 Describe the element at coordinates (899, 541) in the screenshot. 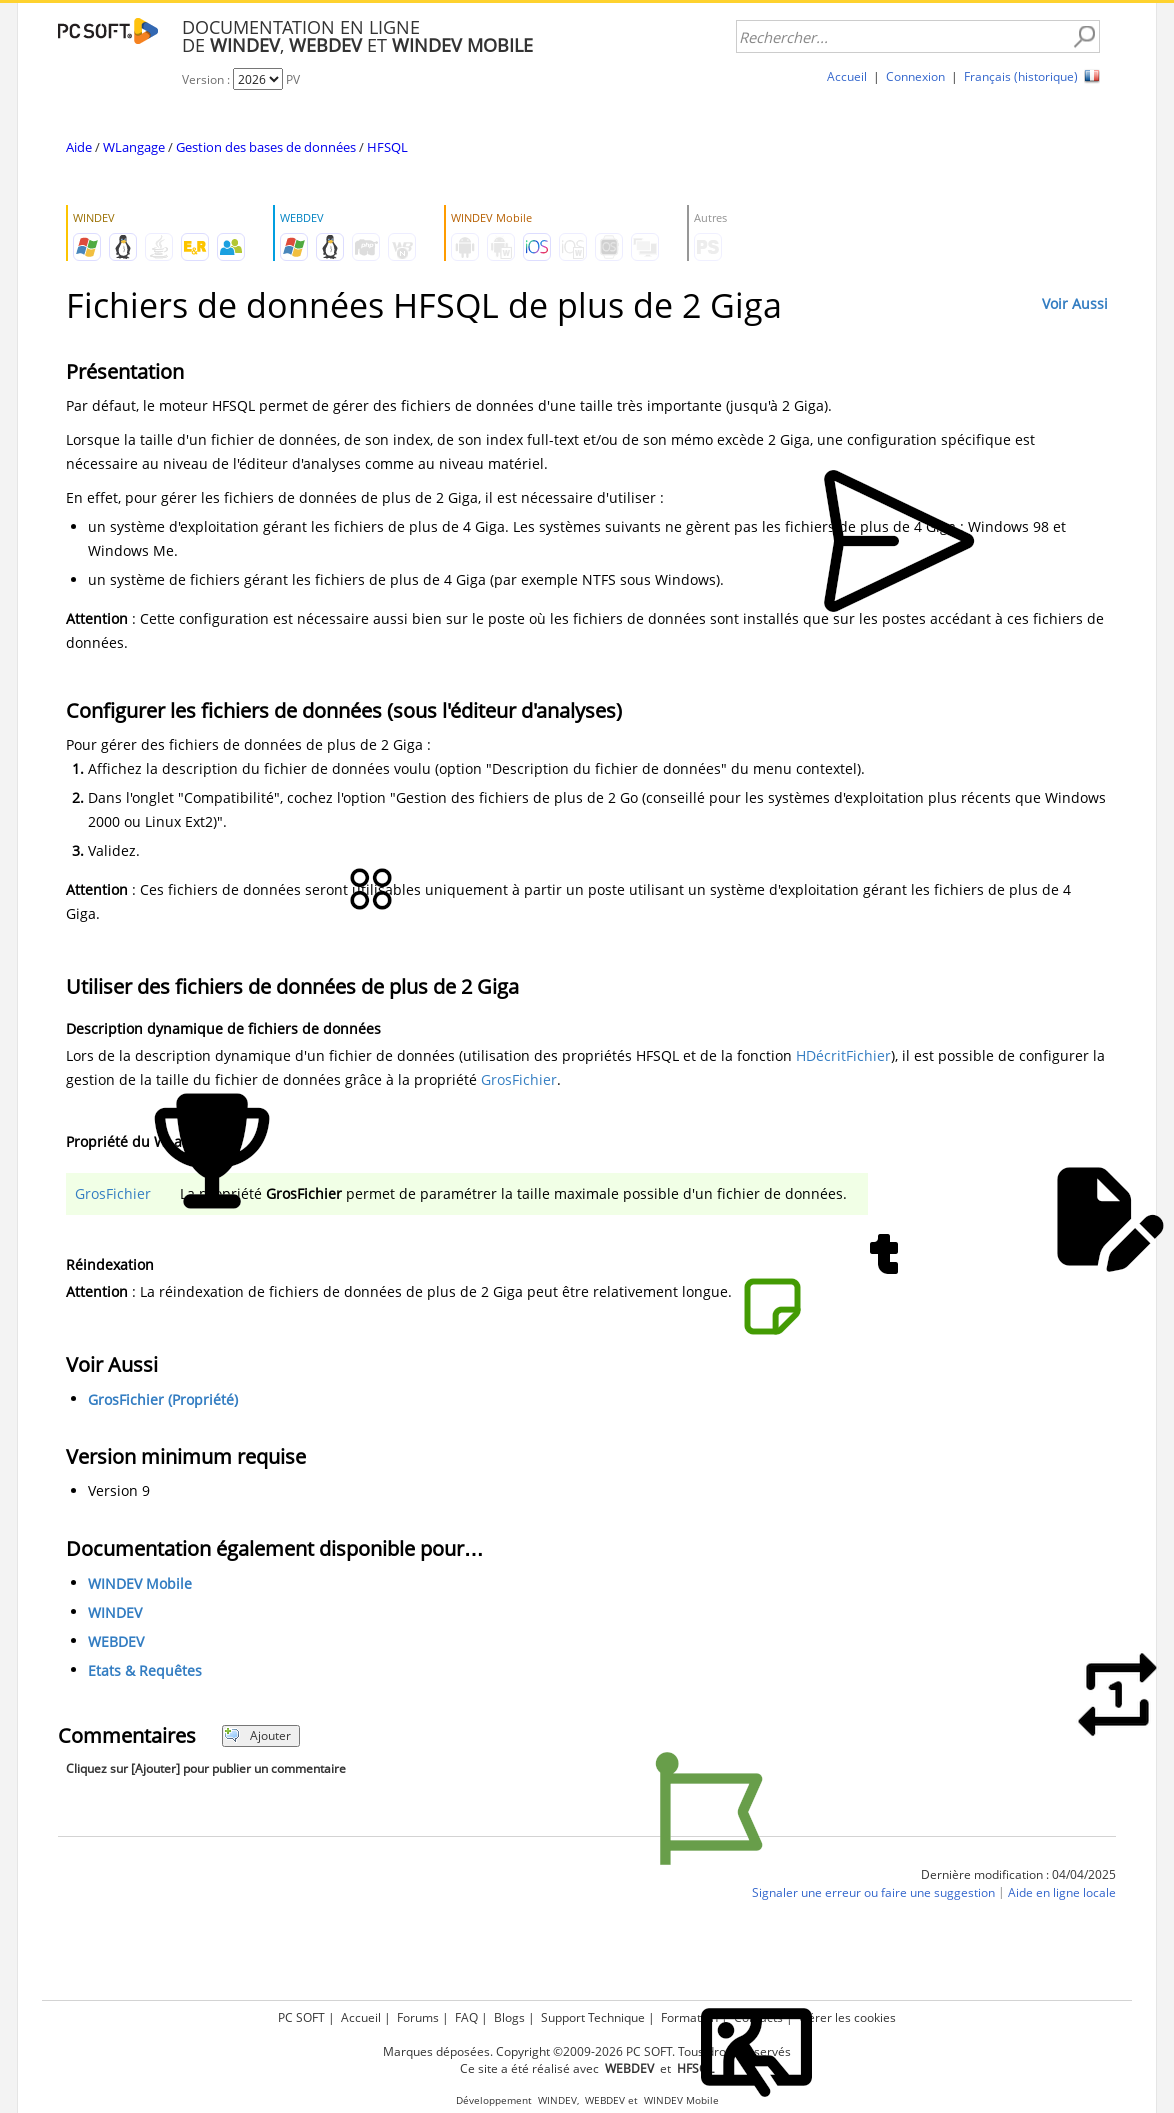

I see `send a message or comment` at that location.